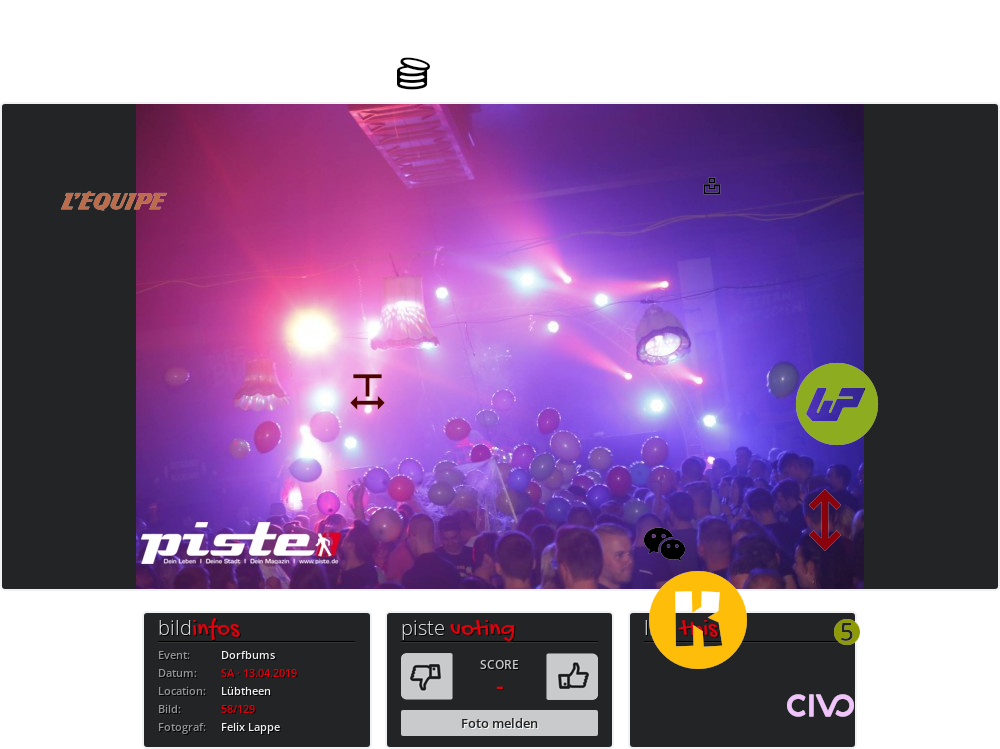 The width and height of the screenshot is (1000, 749). What do you see at coordinates (413, 73) in the screenshot?
I see `open the zaim personal finance app` at bounding box center [413, 73].